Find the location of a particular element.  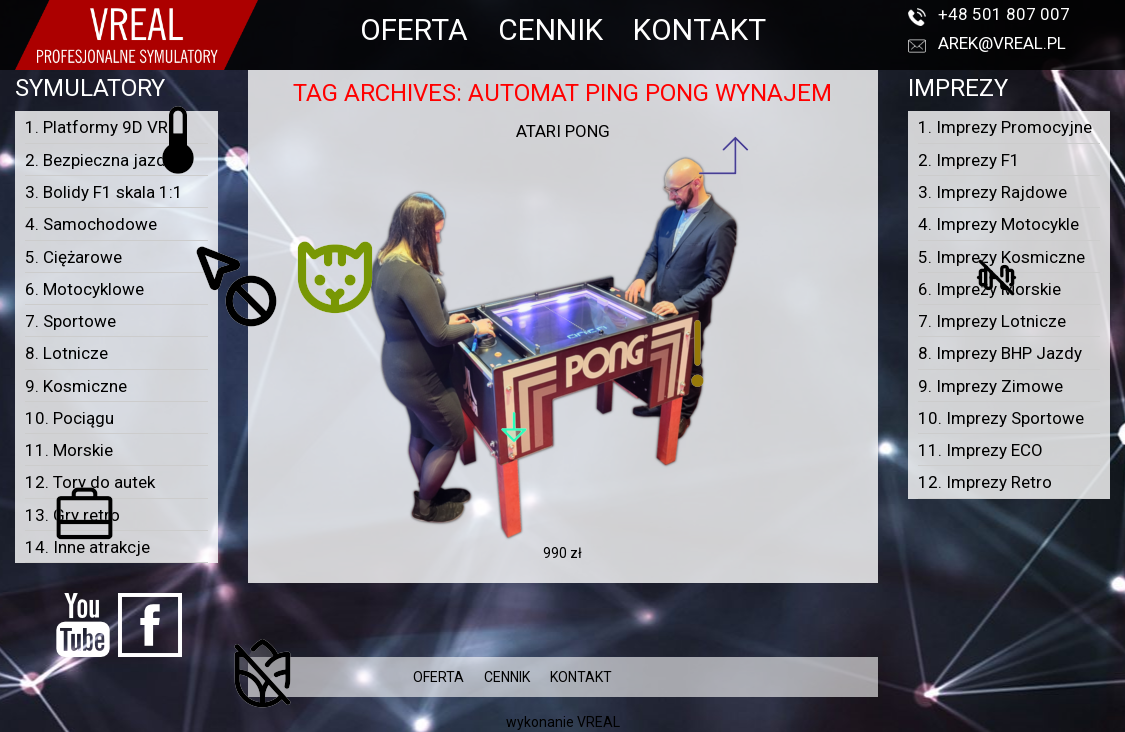

indicates gluten-free or grain-free option is located at coordinates (262, 674).